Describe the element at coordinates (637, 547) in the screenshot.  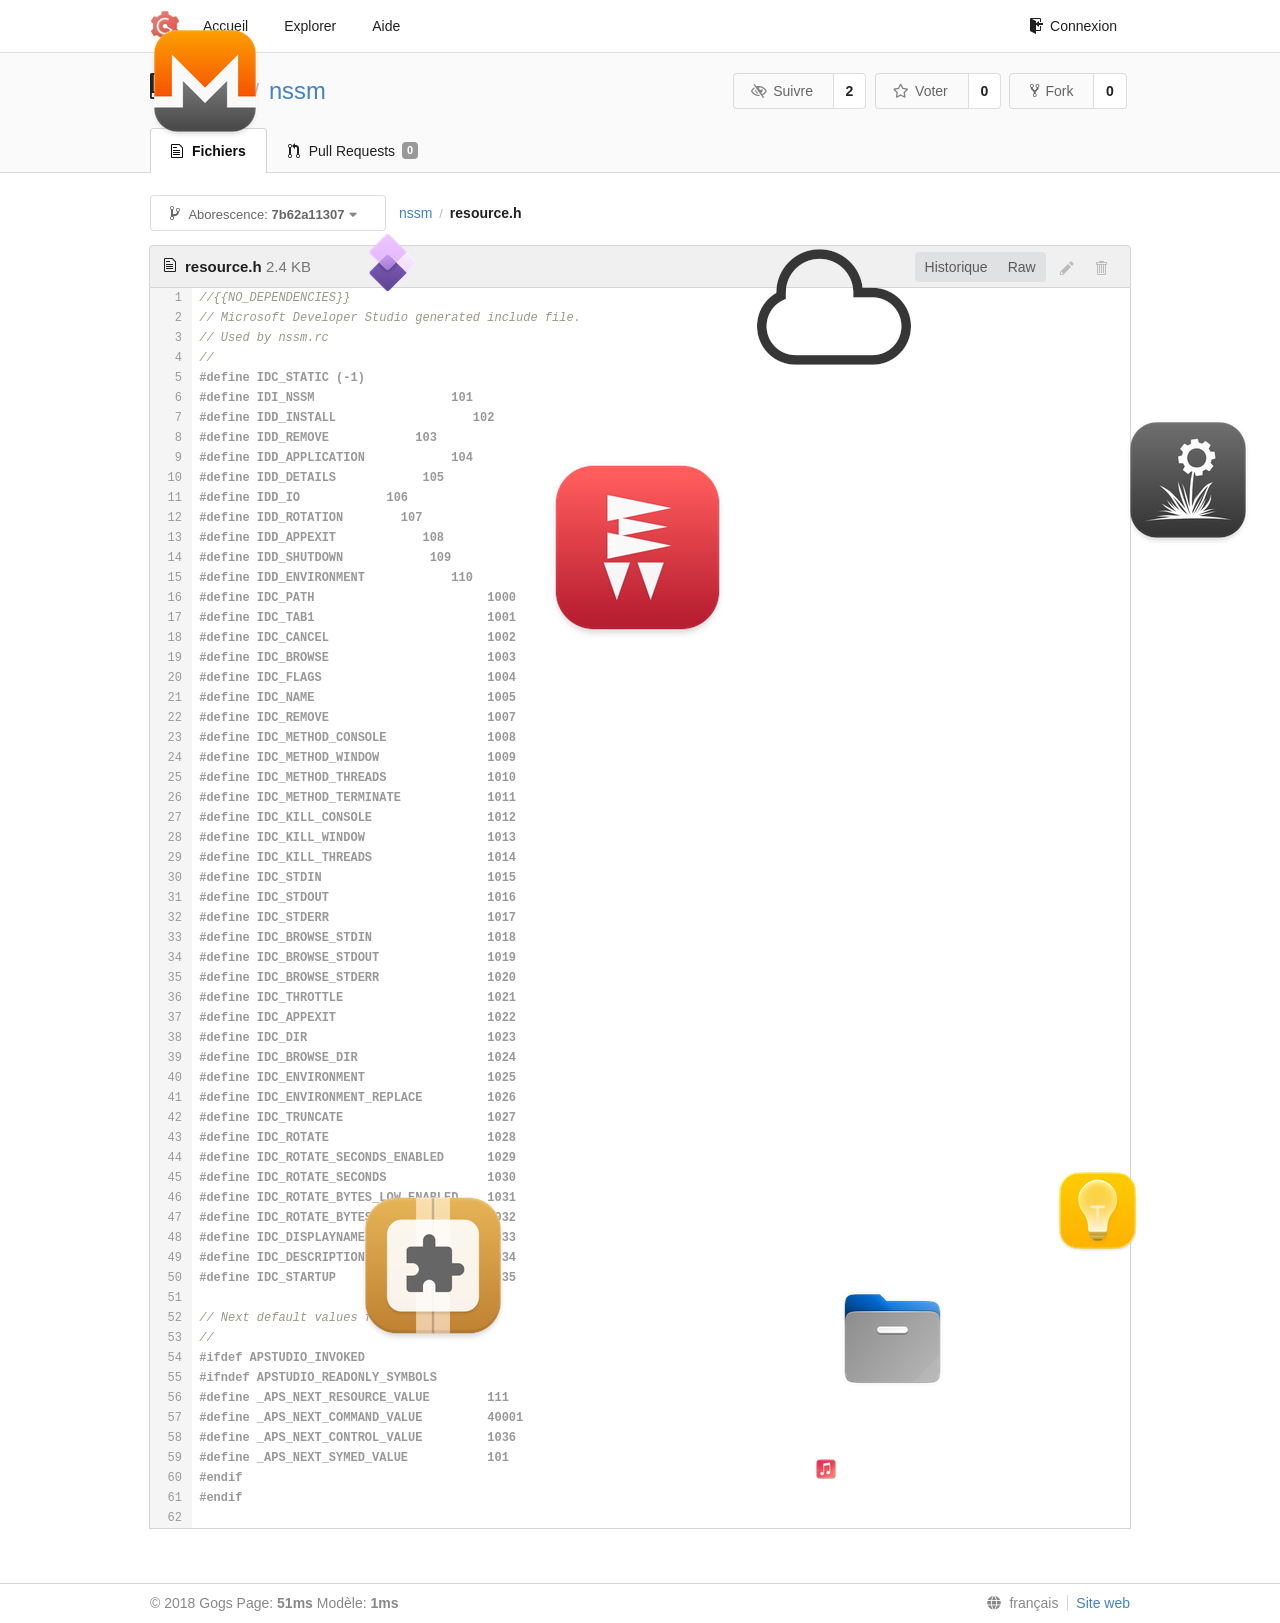
I see `open persepolis download manager` at that location.